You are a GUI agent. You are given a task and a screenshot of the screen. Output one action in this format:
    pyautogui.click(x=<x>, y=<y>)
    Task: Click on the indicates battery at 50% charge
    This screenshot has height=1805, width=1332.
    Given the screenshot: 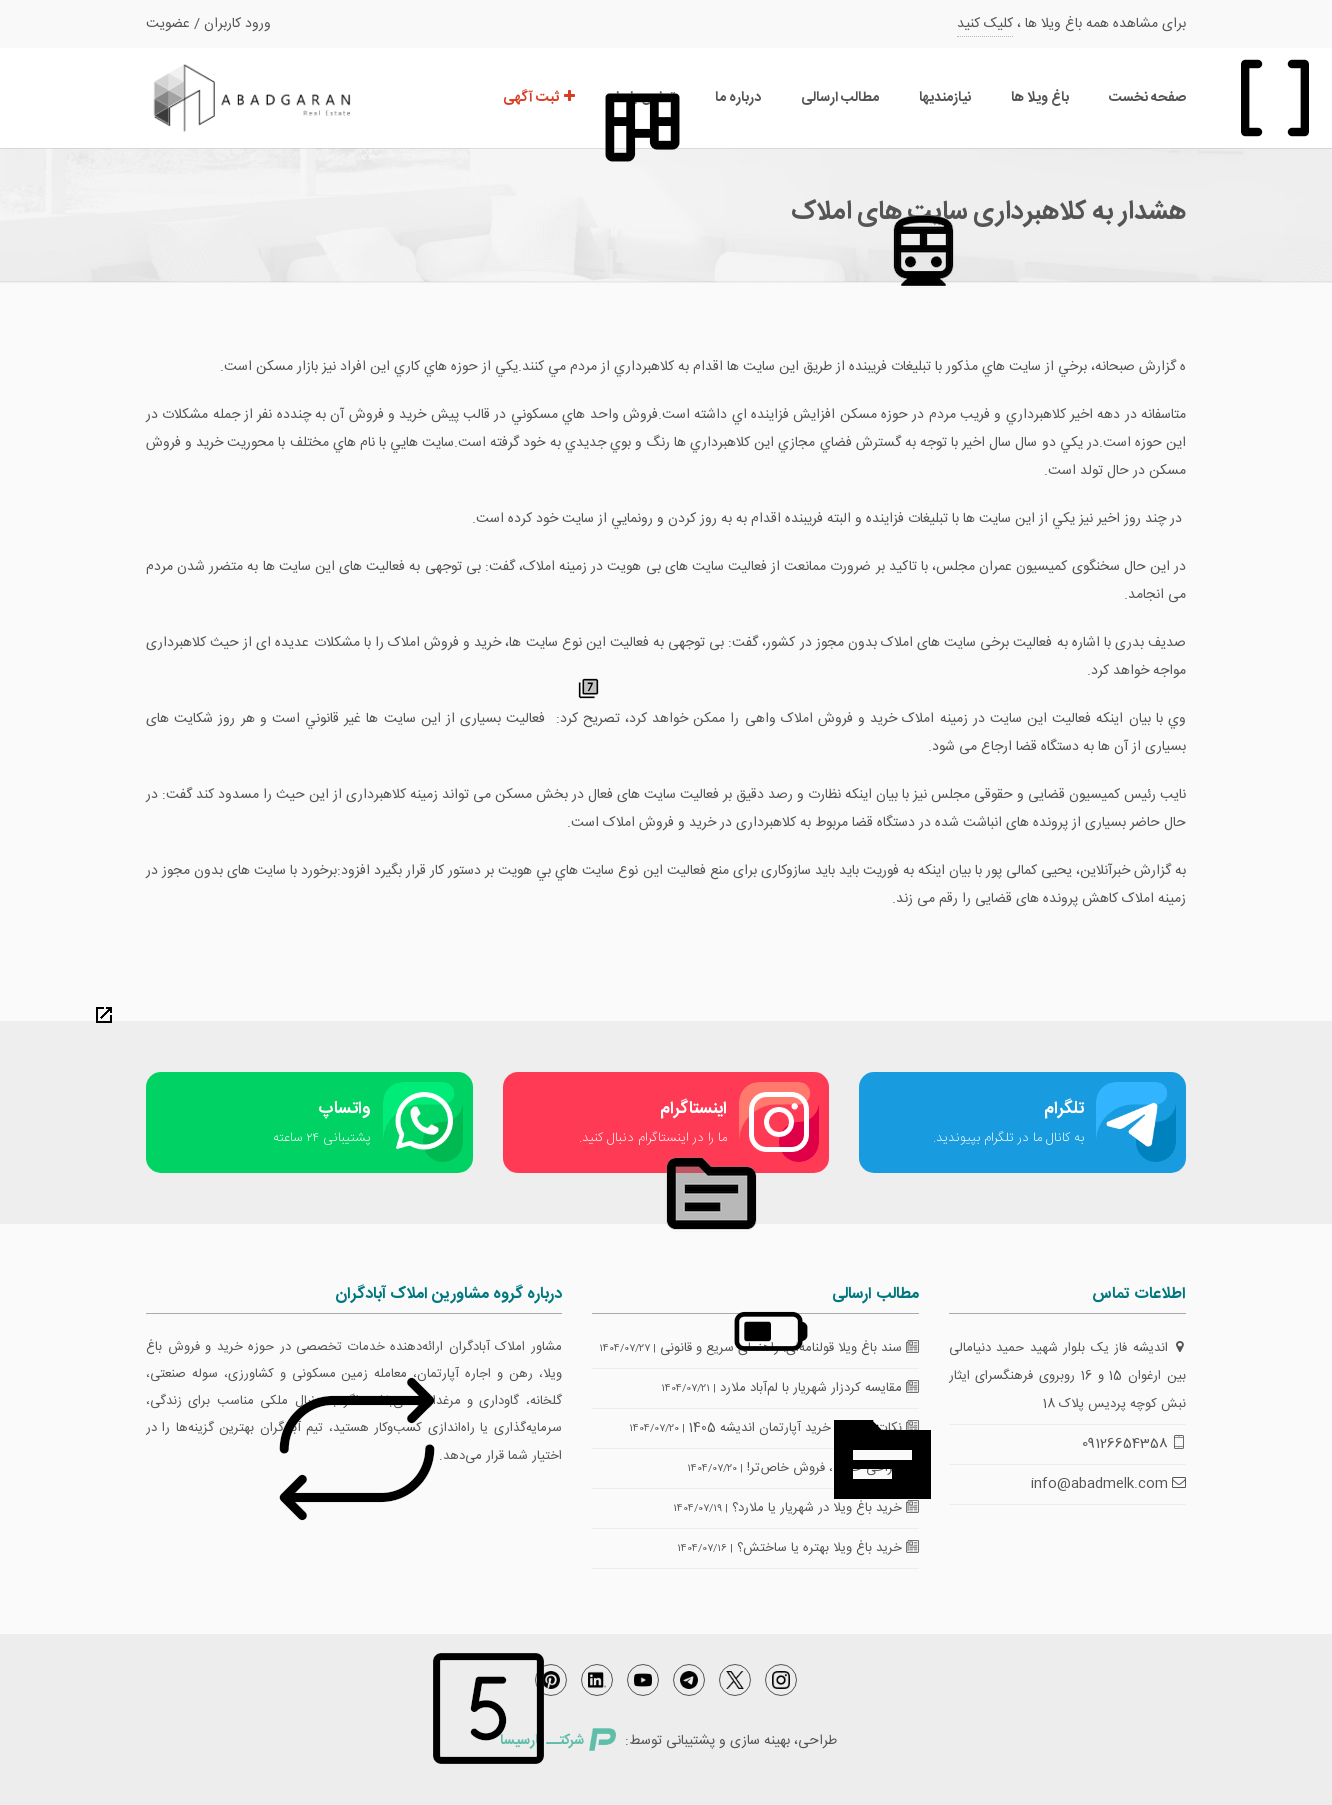 What is the action you would take?
    pyautogui.click(x=771, y=1329)
    